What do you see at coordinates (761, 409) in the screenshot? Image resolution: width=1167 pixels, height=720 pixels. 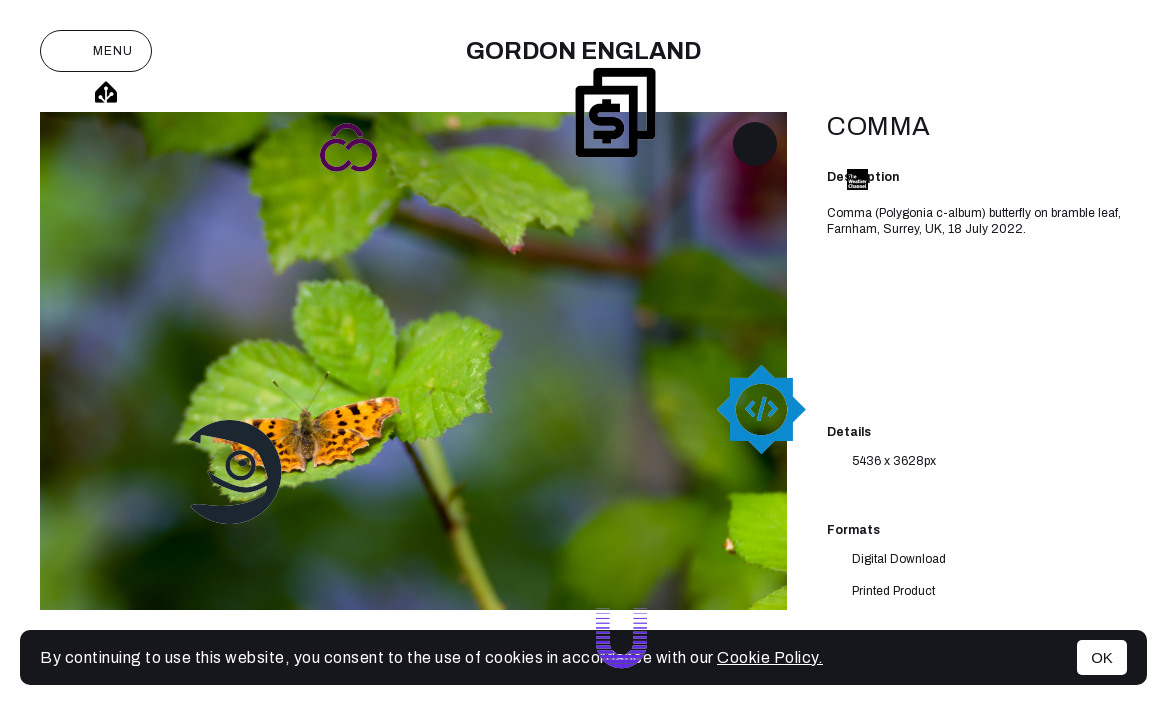 I see `google summer of code program logo` at bounding box center [761, 409].